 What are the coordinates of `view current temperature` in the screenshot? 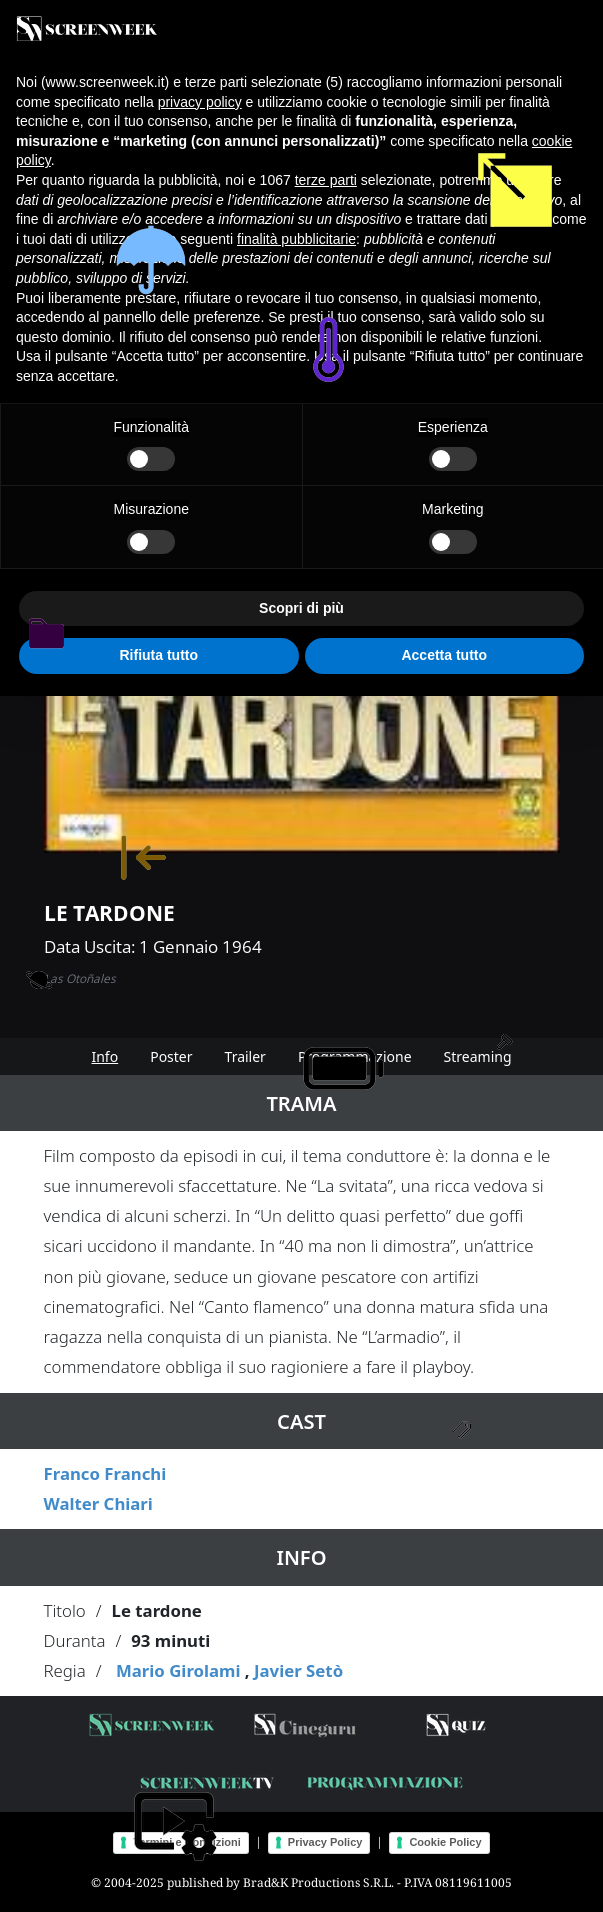 It's located at (328, 349).